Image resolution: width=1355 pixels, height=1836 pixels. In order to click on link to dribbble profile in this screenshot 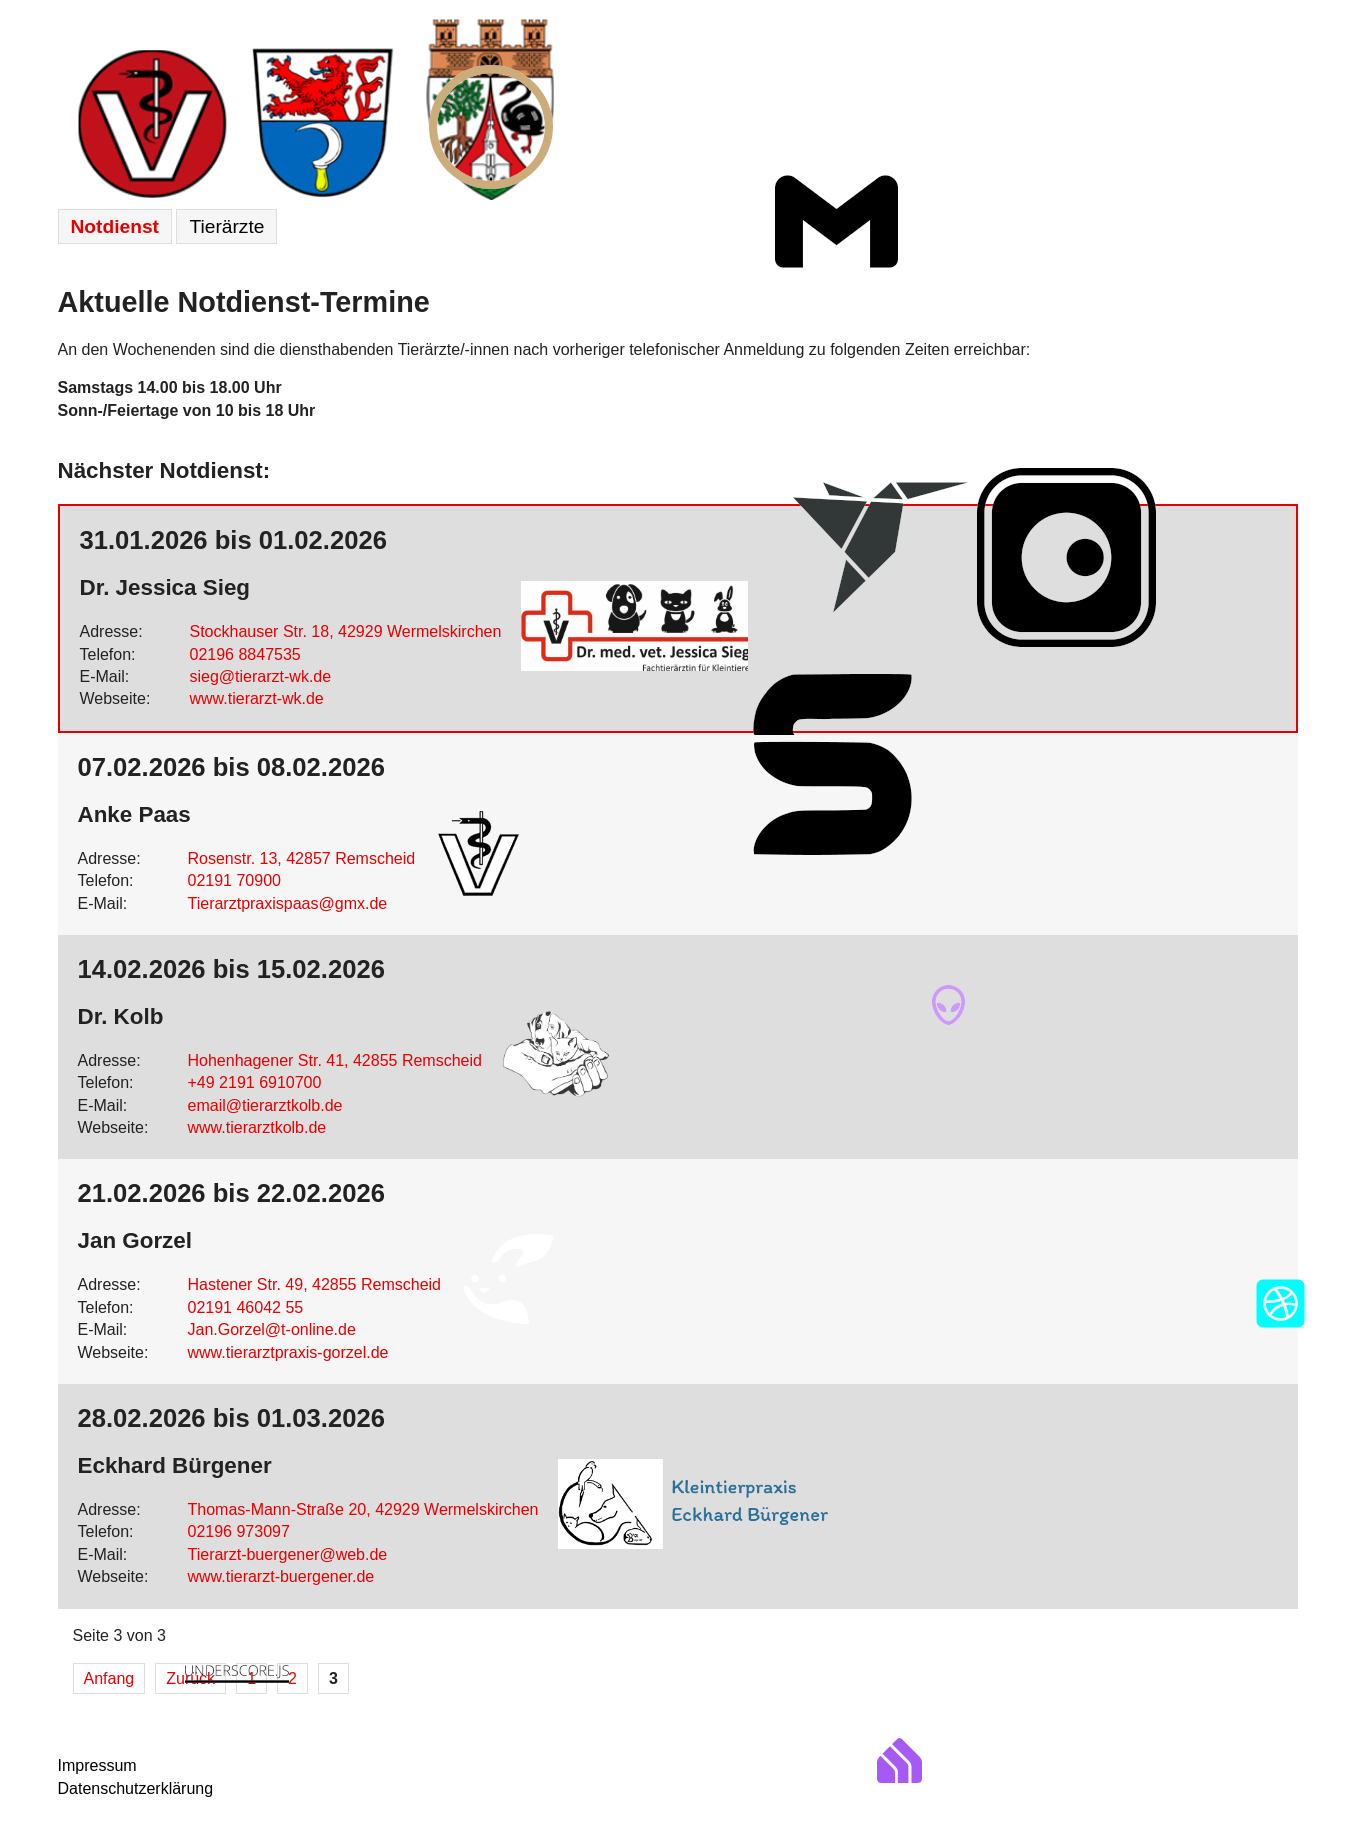, I will do `click(1280, 1303)`.